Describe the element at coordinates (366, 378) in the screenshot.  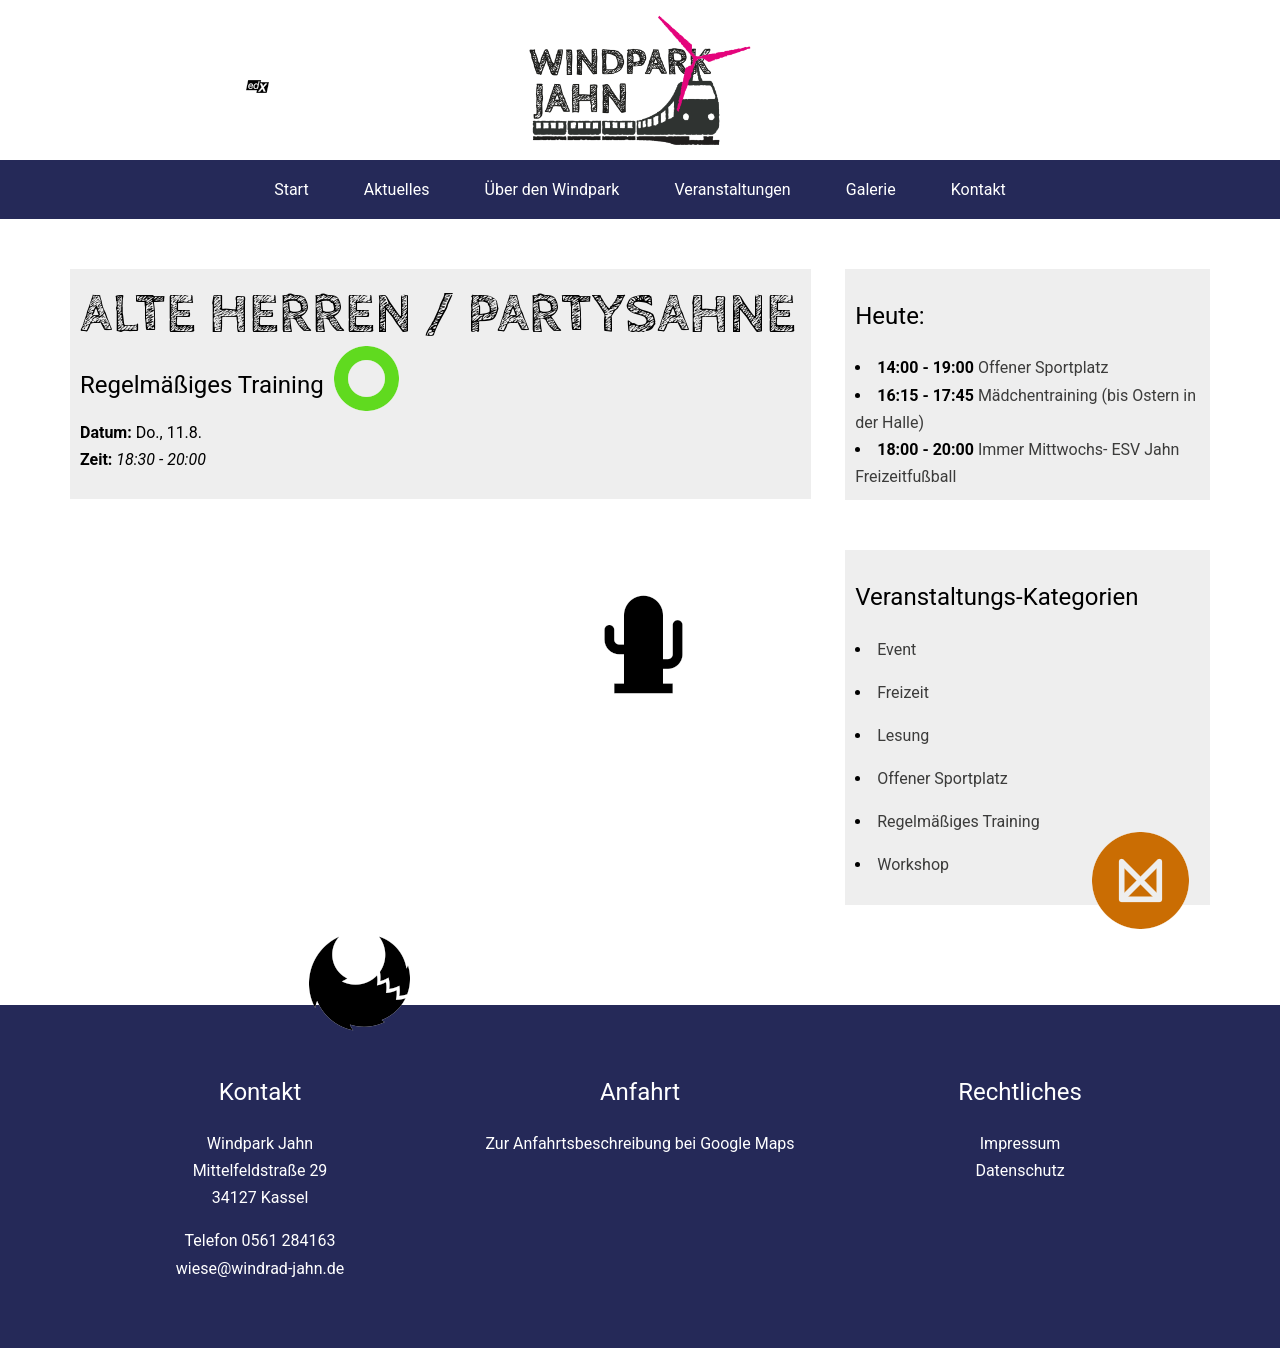
I see `listmonk email newsletter and mailing list manager logo` at that location.